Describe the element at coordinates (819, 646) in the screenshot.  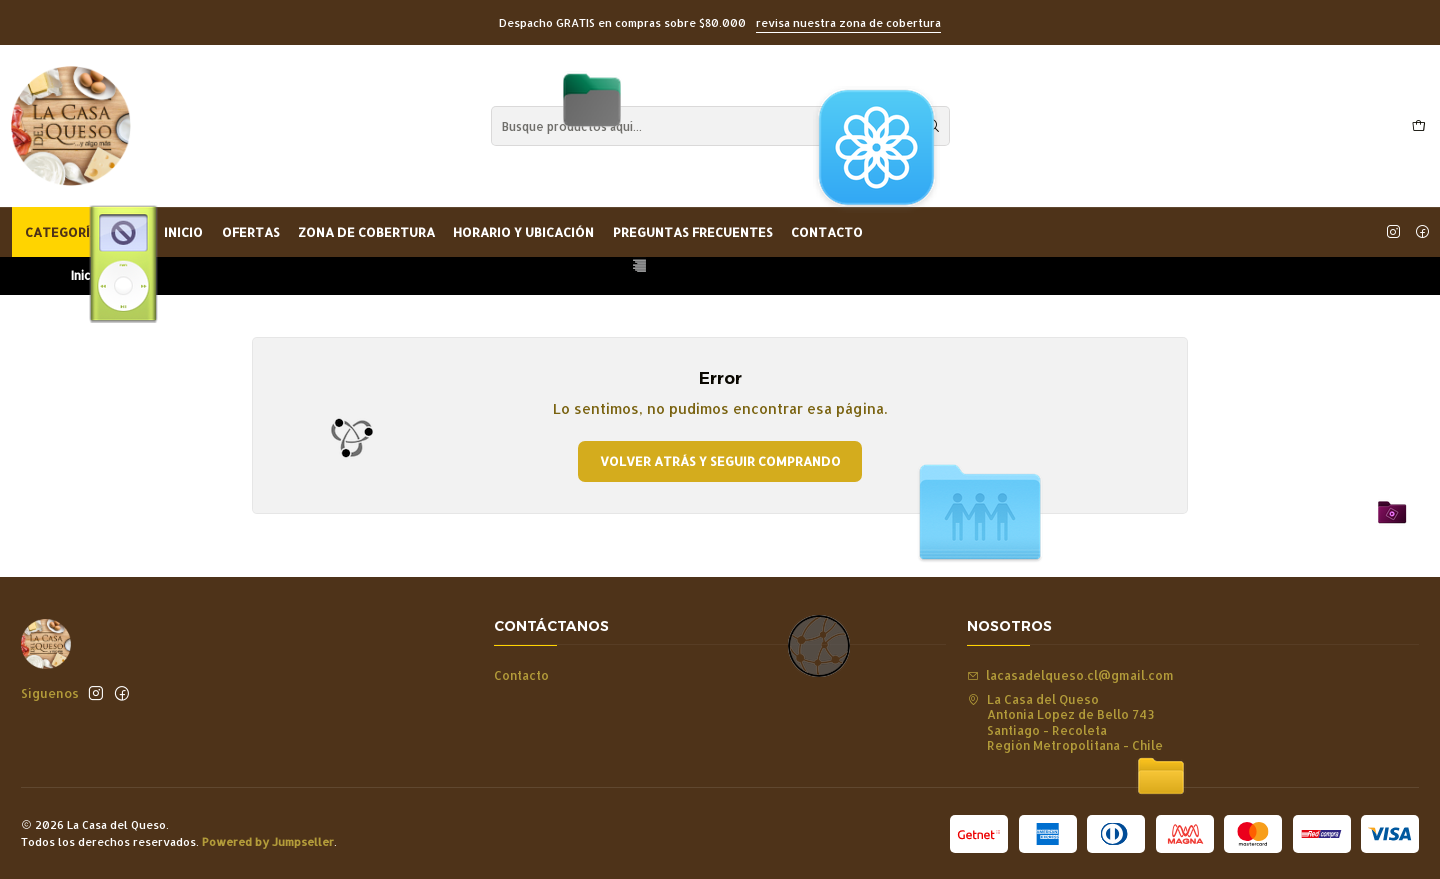
I see `access network locations in the sidebar` at that location.